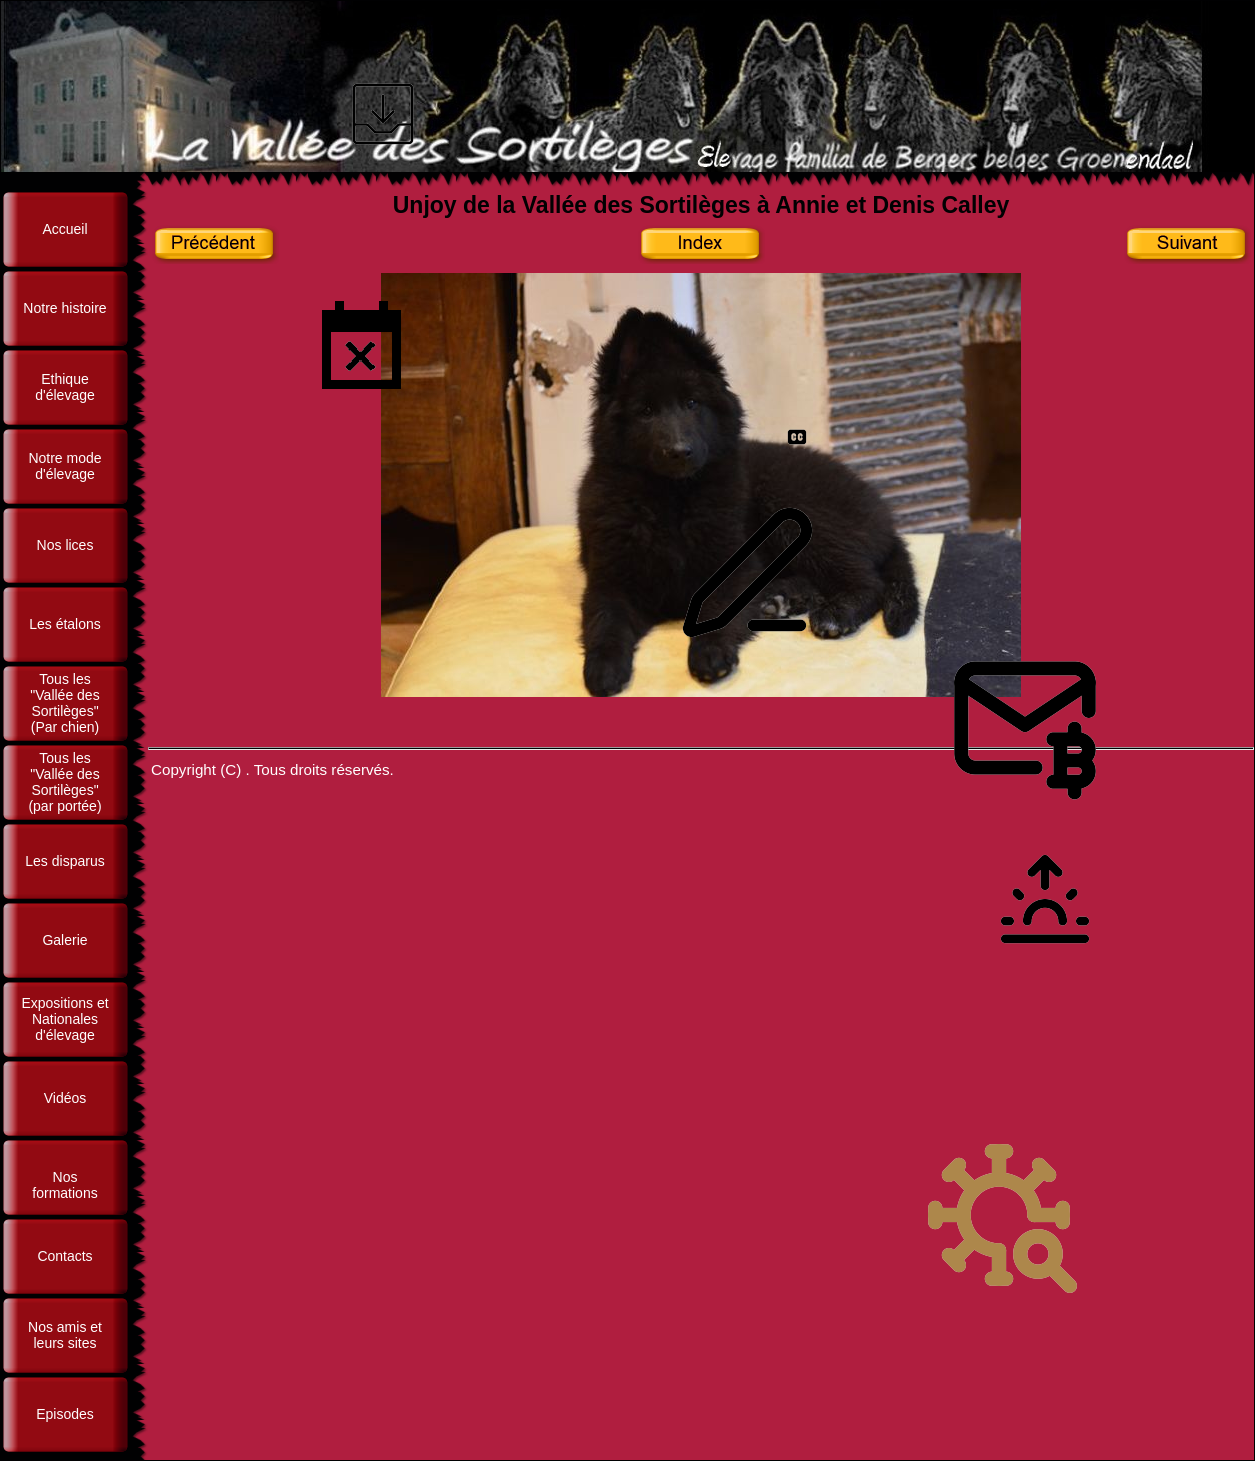 The width and height of the screenshot is (1255, 1461). I want to click on edit text or content, so click(747, 572).